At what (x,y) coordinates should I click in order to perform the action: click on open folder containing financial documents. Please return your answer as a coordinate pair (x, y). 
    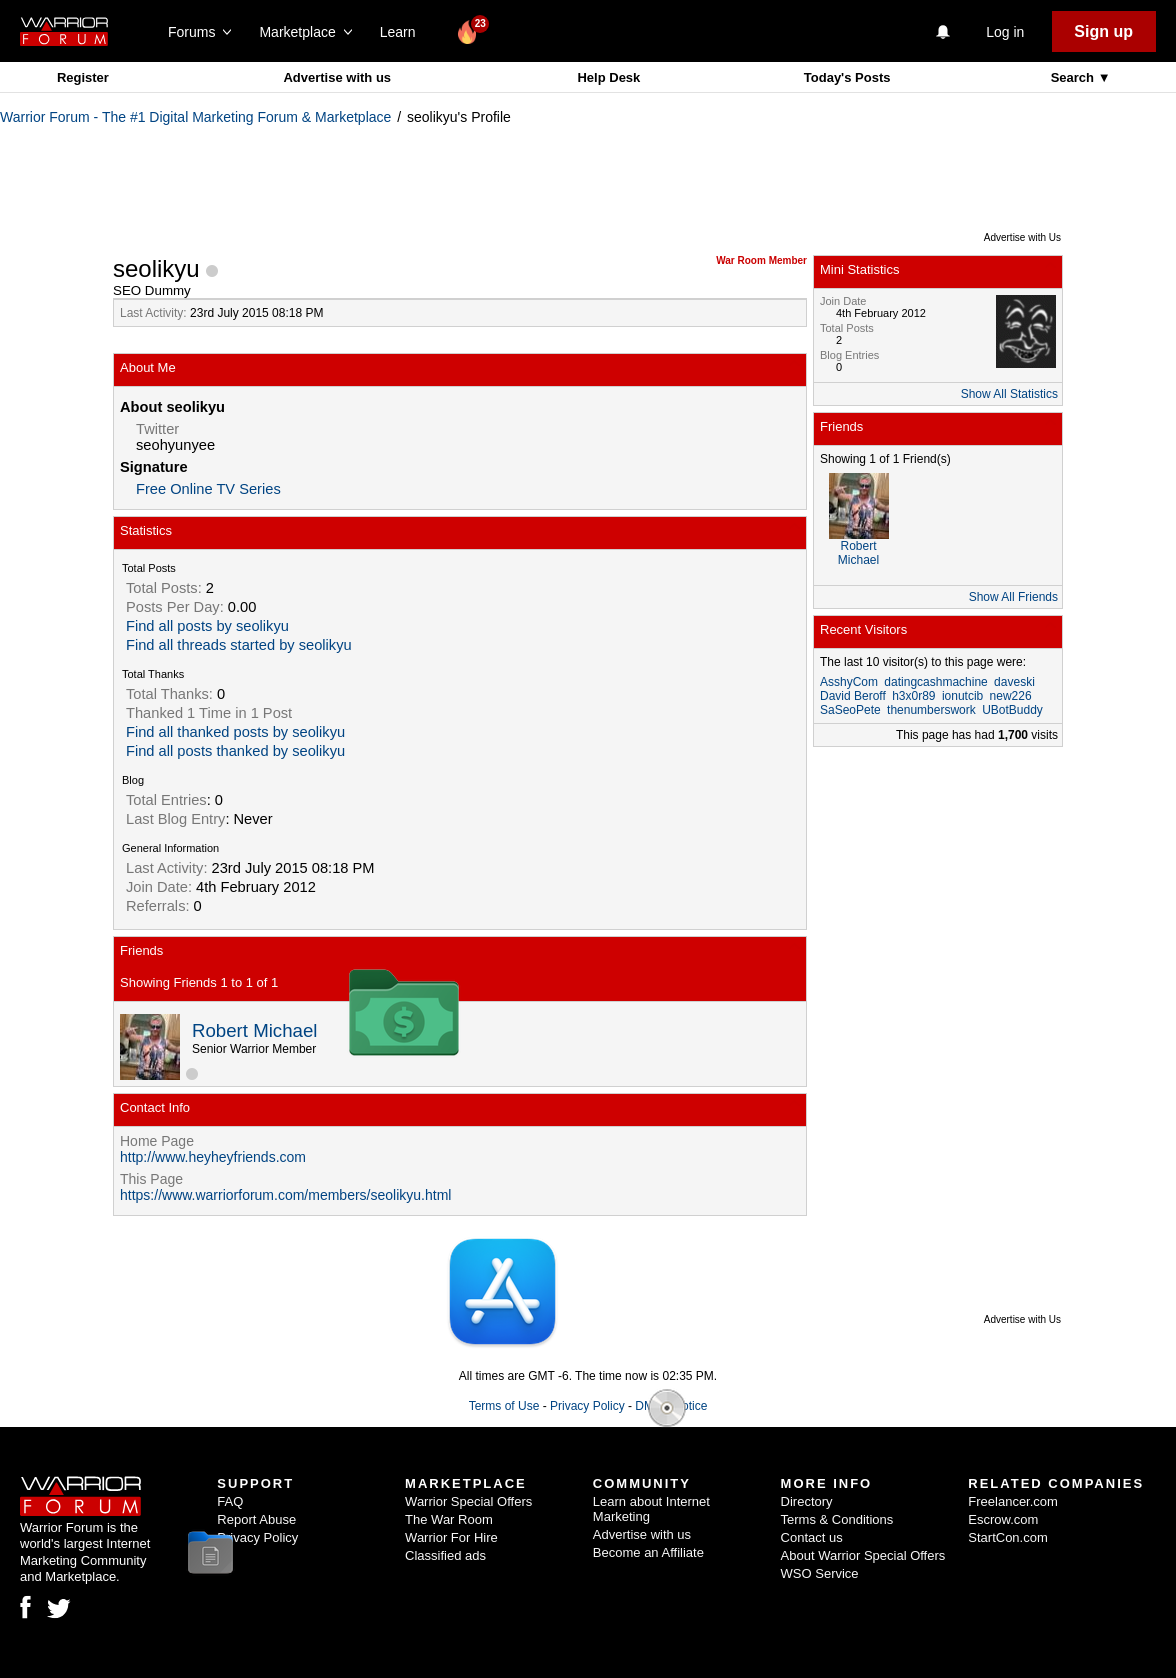
    Looking at the image, I should click on (403, 1015).